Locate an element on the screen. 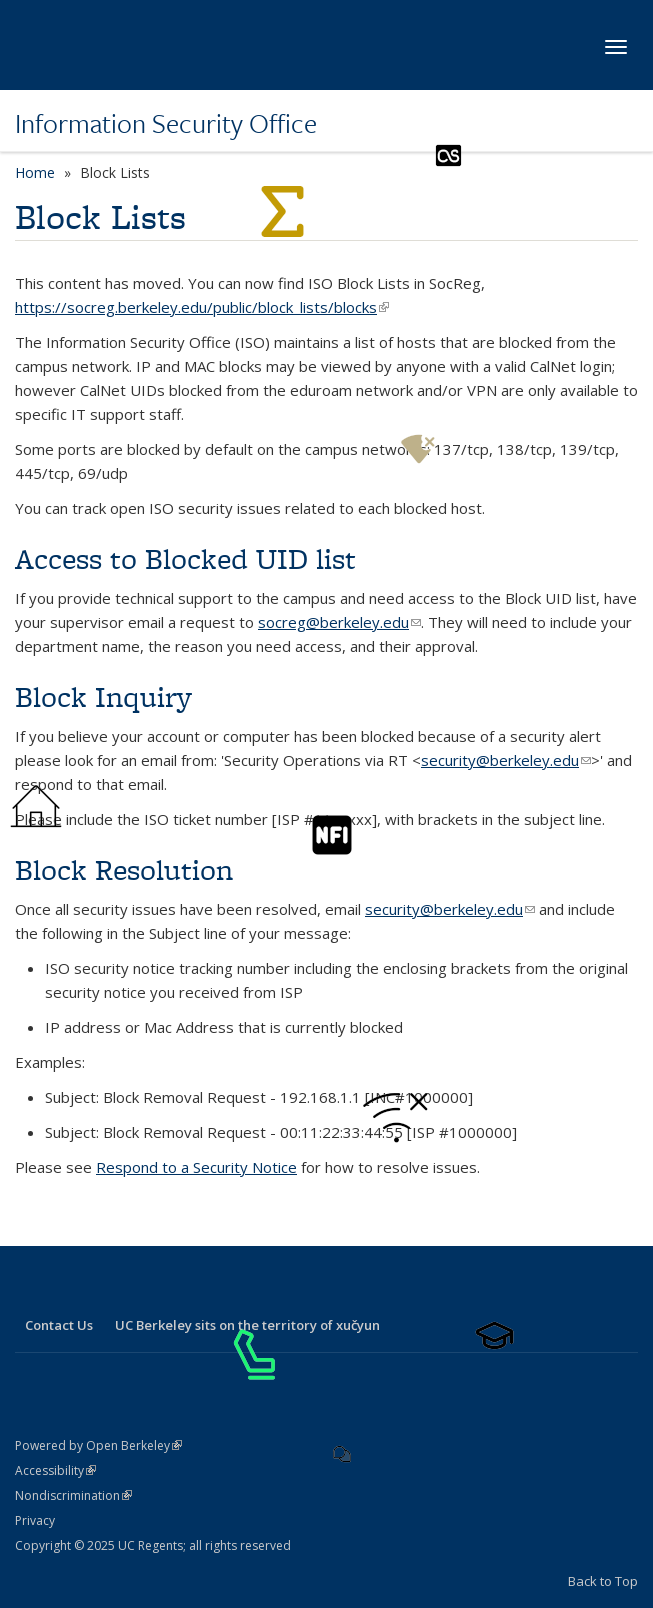  indicates non-food items category is located at coordinates (332, 835).